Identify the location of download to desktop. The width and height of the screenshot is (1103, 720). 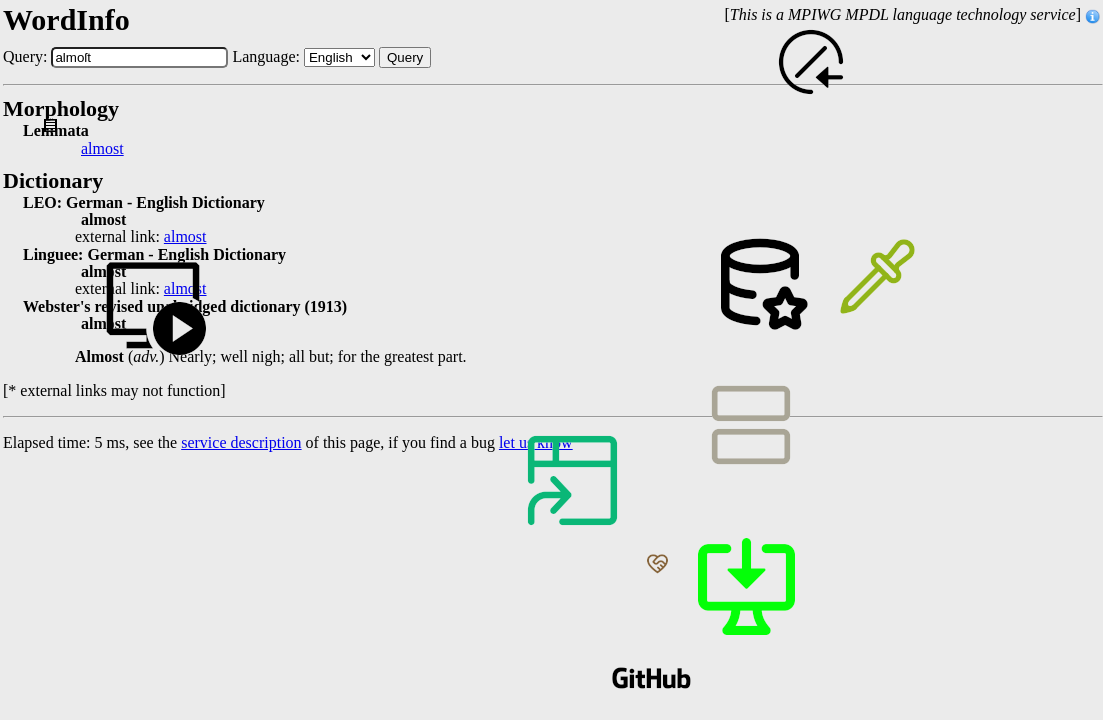
(746, 586).